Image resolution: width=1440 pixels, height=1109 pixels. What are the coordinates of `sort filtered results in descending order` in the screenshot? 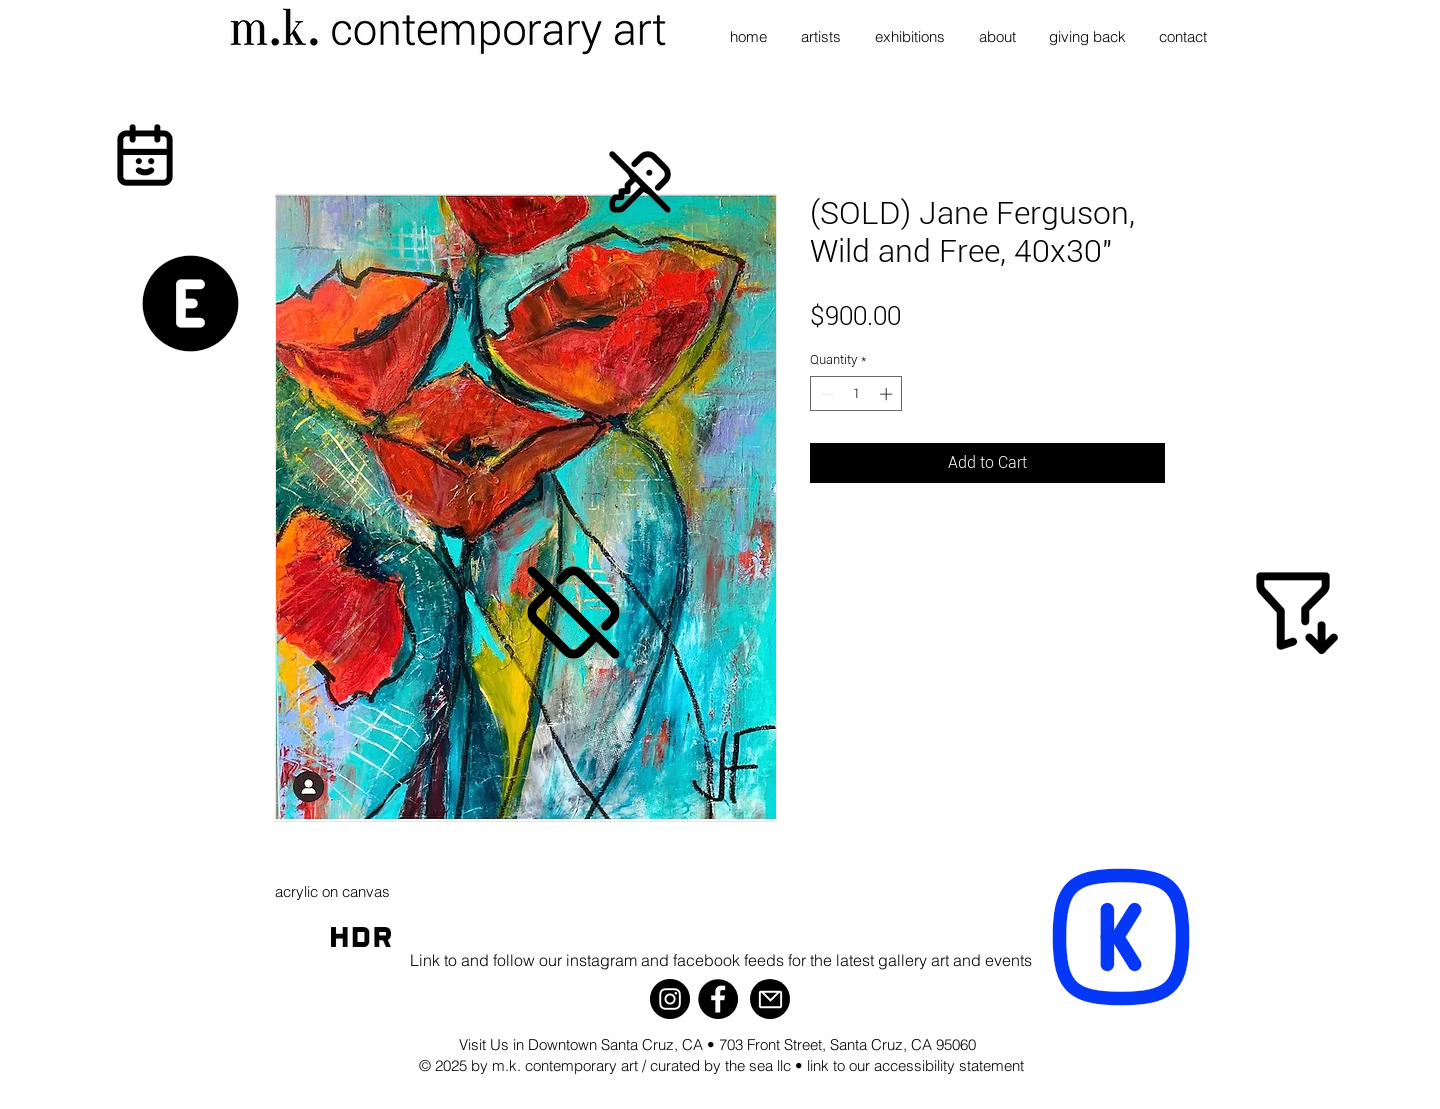 It's located at (1293, 609).